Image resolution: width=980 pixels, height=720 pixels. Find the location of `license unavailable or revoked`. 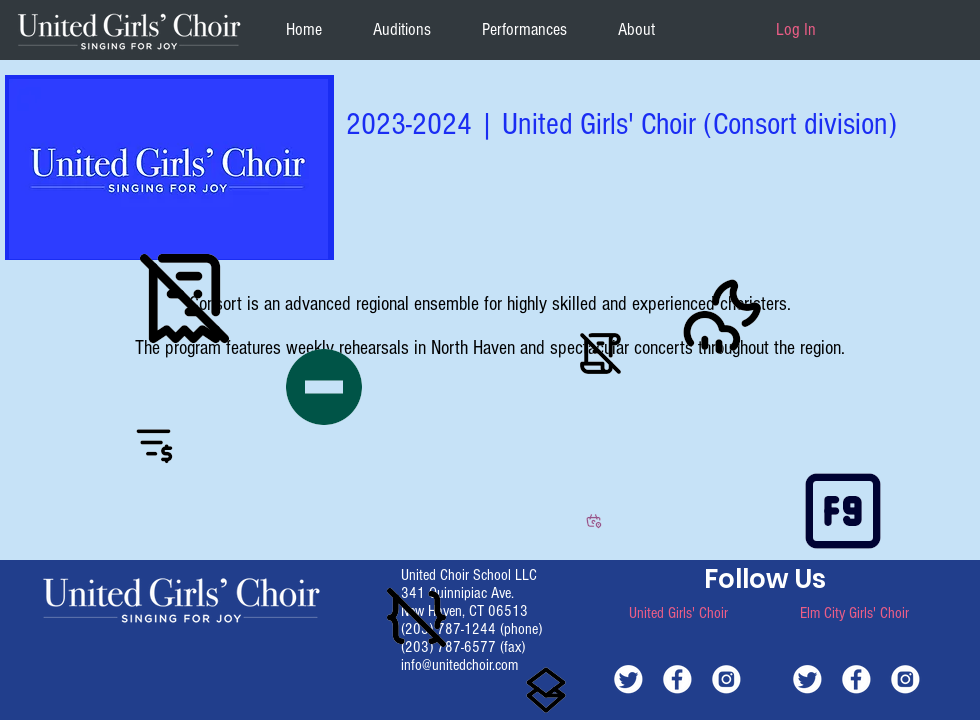

license unavailable or revoked is located at coordinates (600, 353).